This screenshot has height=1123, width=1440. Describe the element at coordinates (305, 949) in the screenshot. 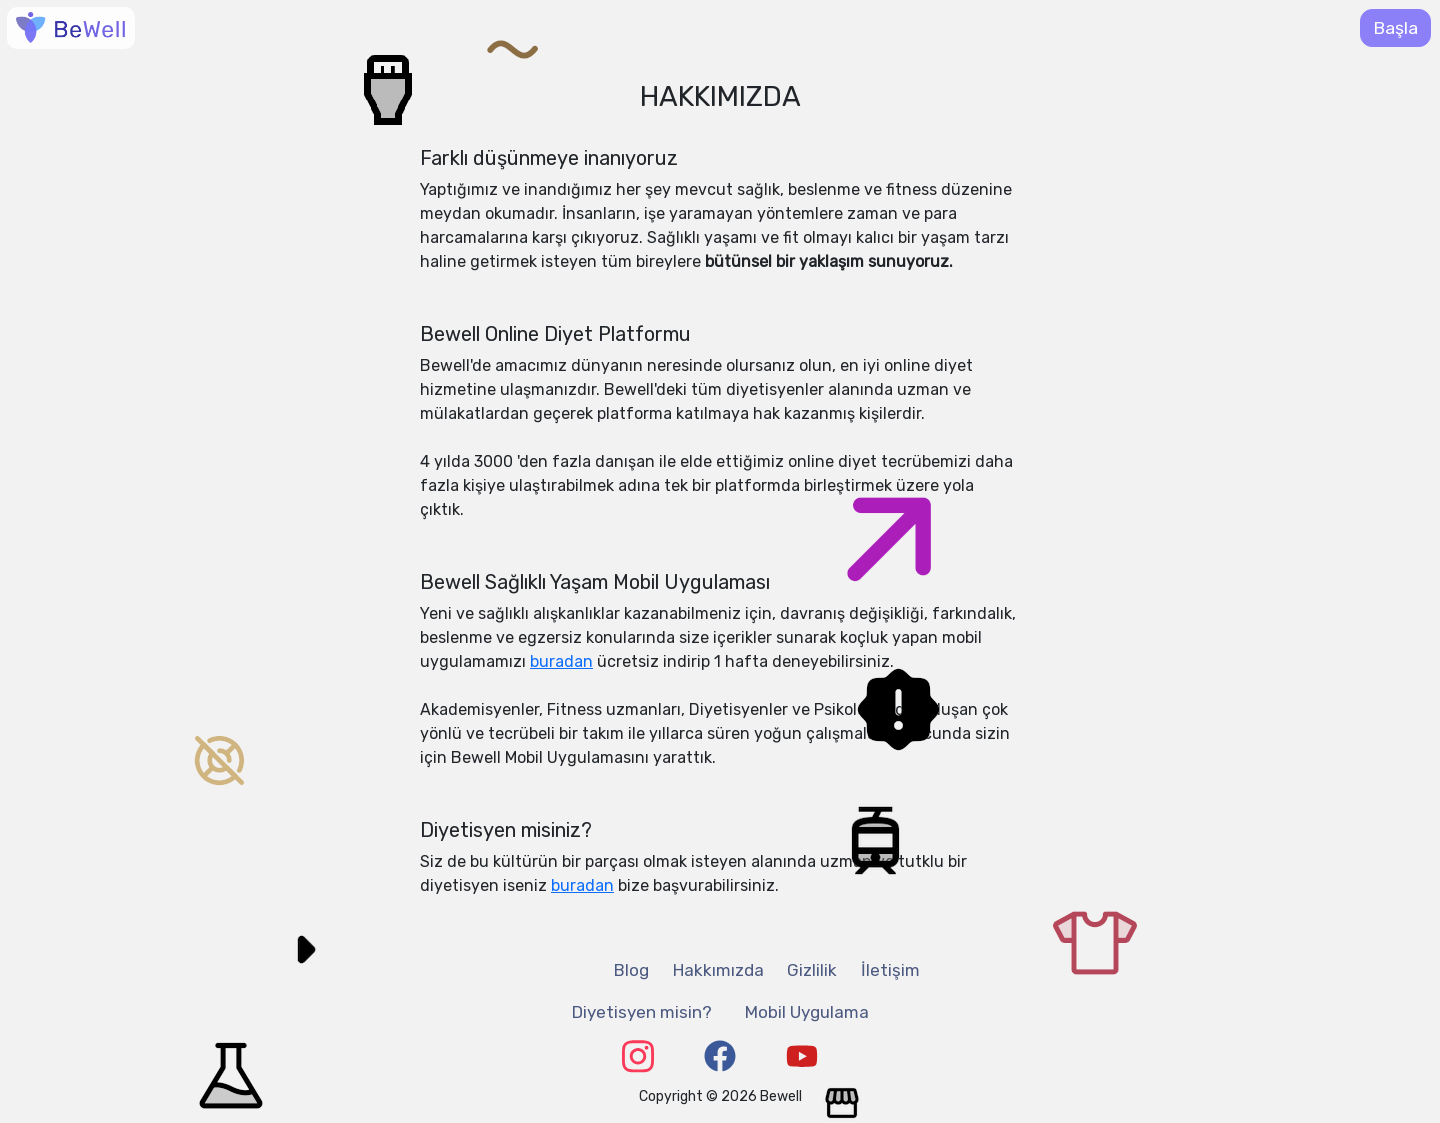

I see `navigate to the next item or screen` at that location.